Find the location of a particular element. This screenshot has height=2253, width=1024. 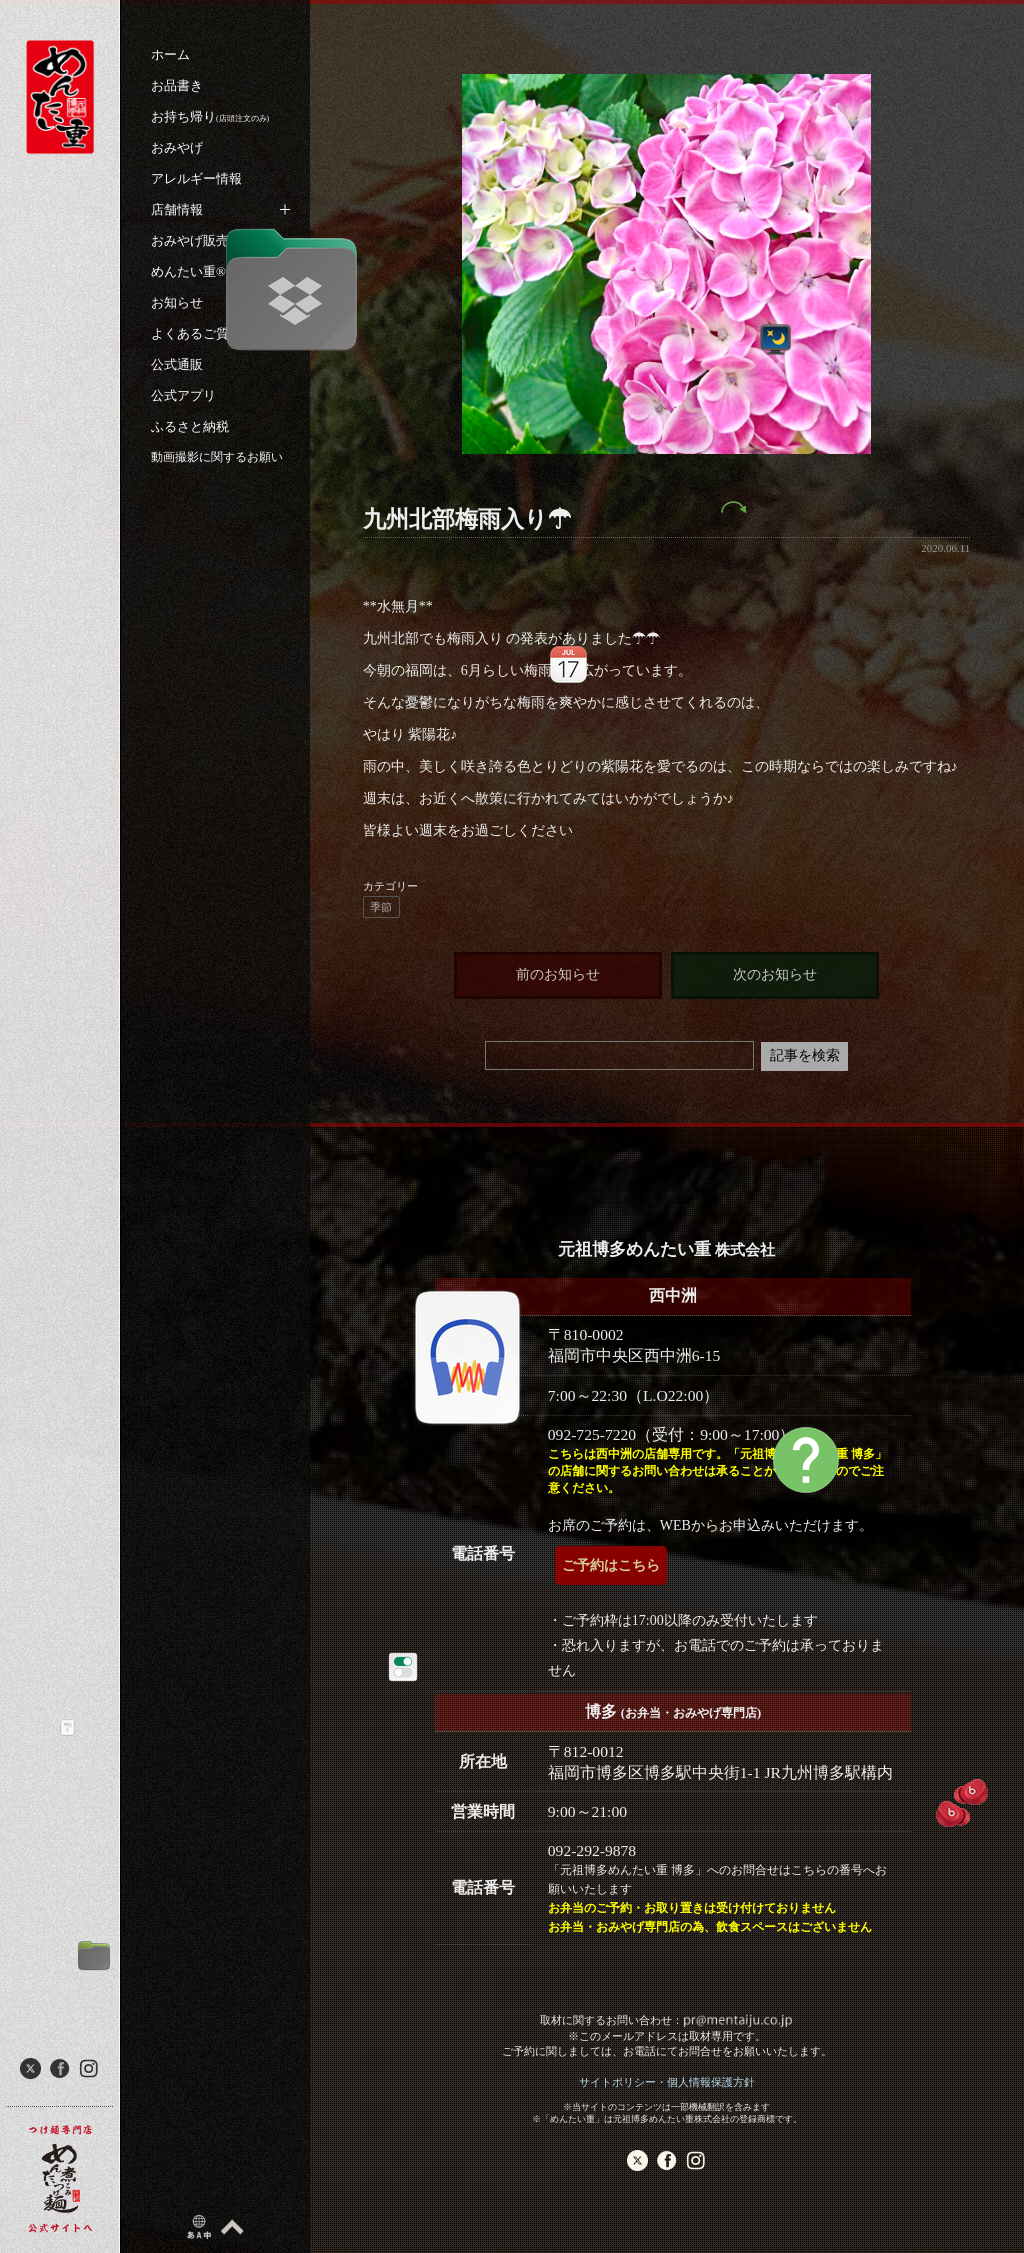

a theme or appearance customization file is located at coordinates (67, 1727).